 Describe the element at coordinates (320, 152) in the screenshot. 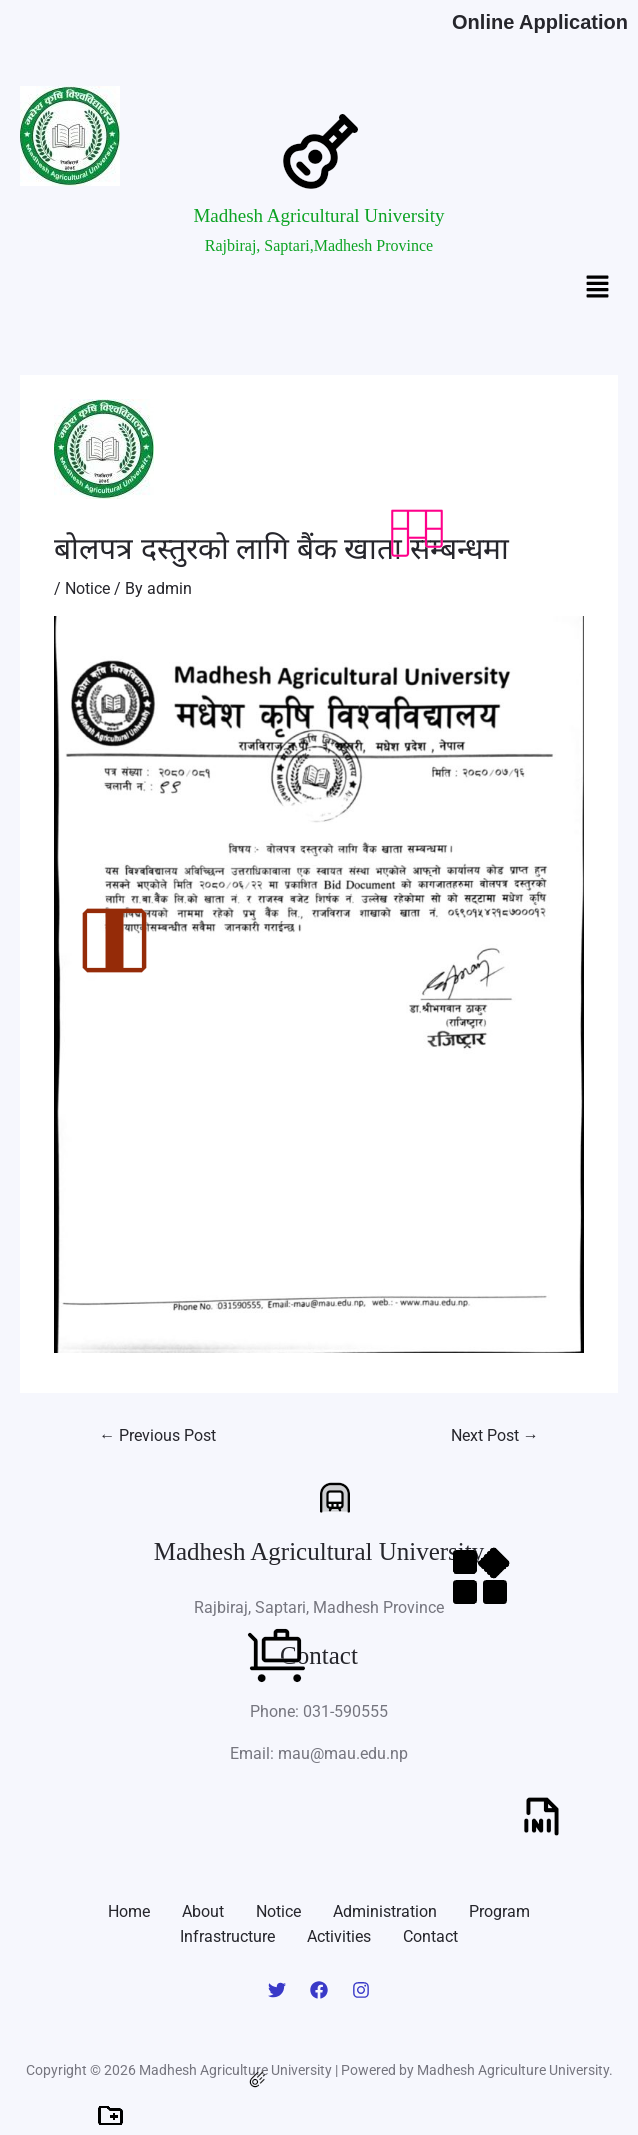

I see `access music or instrument settings` at that location.